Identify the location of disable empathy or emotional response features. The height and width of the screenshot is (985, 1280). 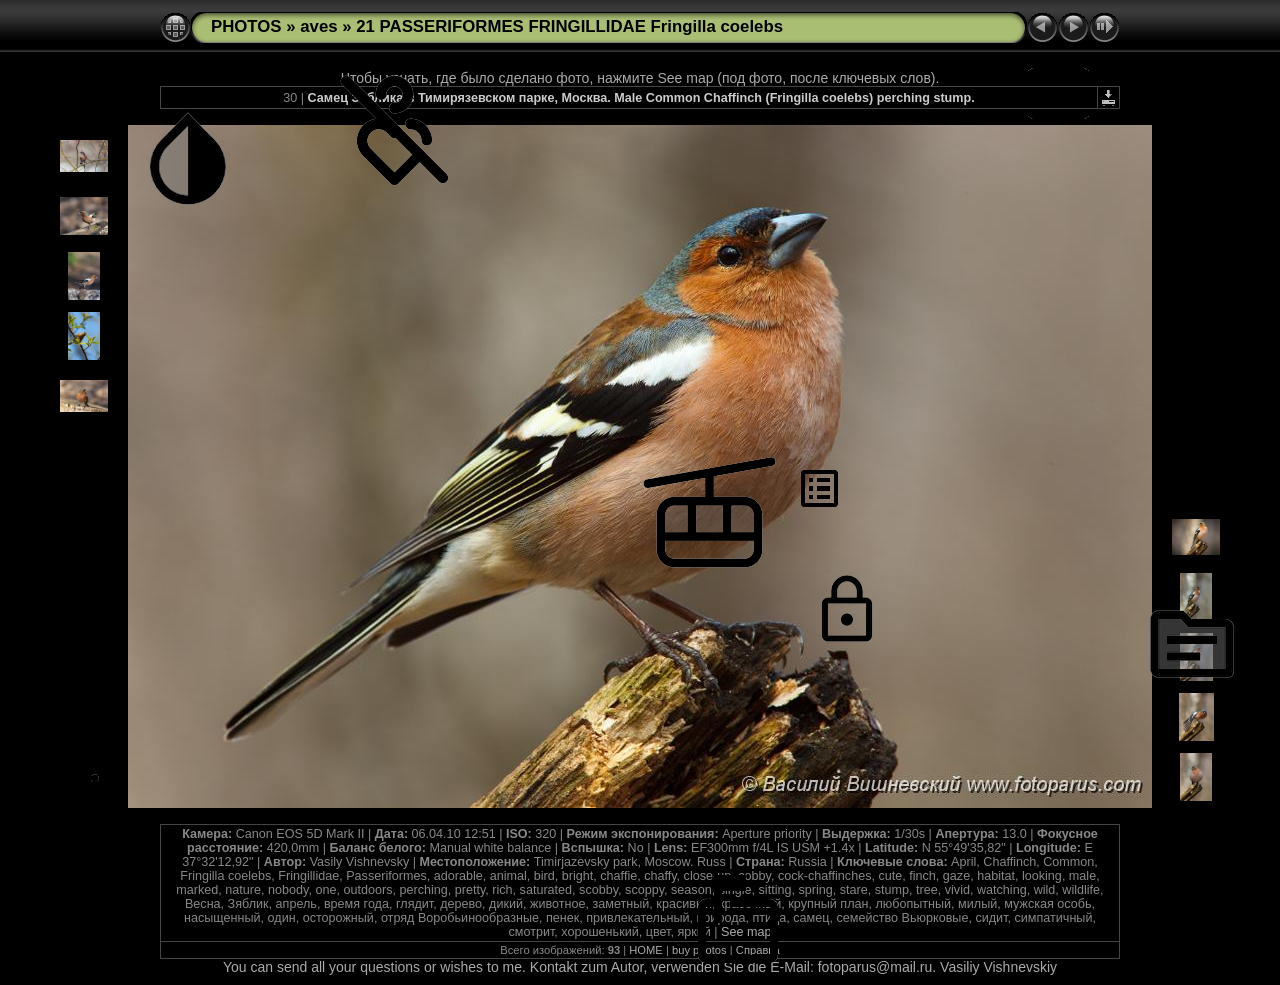
(394, 129).